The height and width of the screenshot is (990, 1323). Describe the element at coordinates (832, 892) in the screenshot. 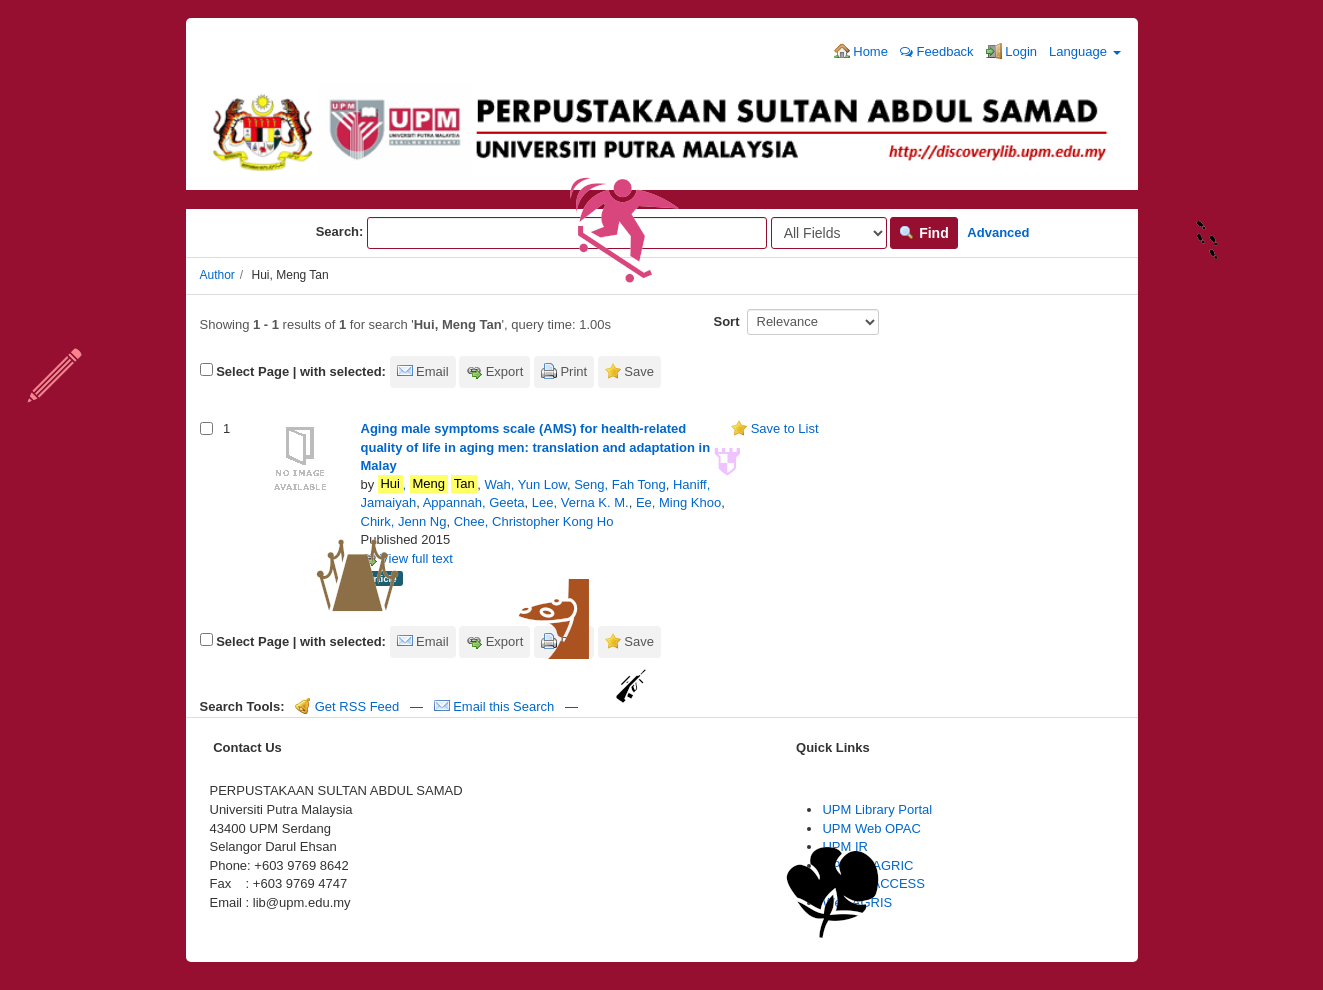

I see `indicates cotton or natural fiber material` at that location.